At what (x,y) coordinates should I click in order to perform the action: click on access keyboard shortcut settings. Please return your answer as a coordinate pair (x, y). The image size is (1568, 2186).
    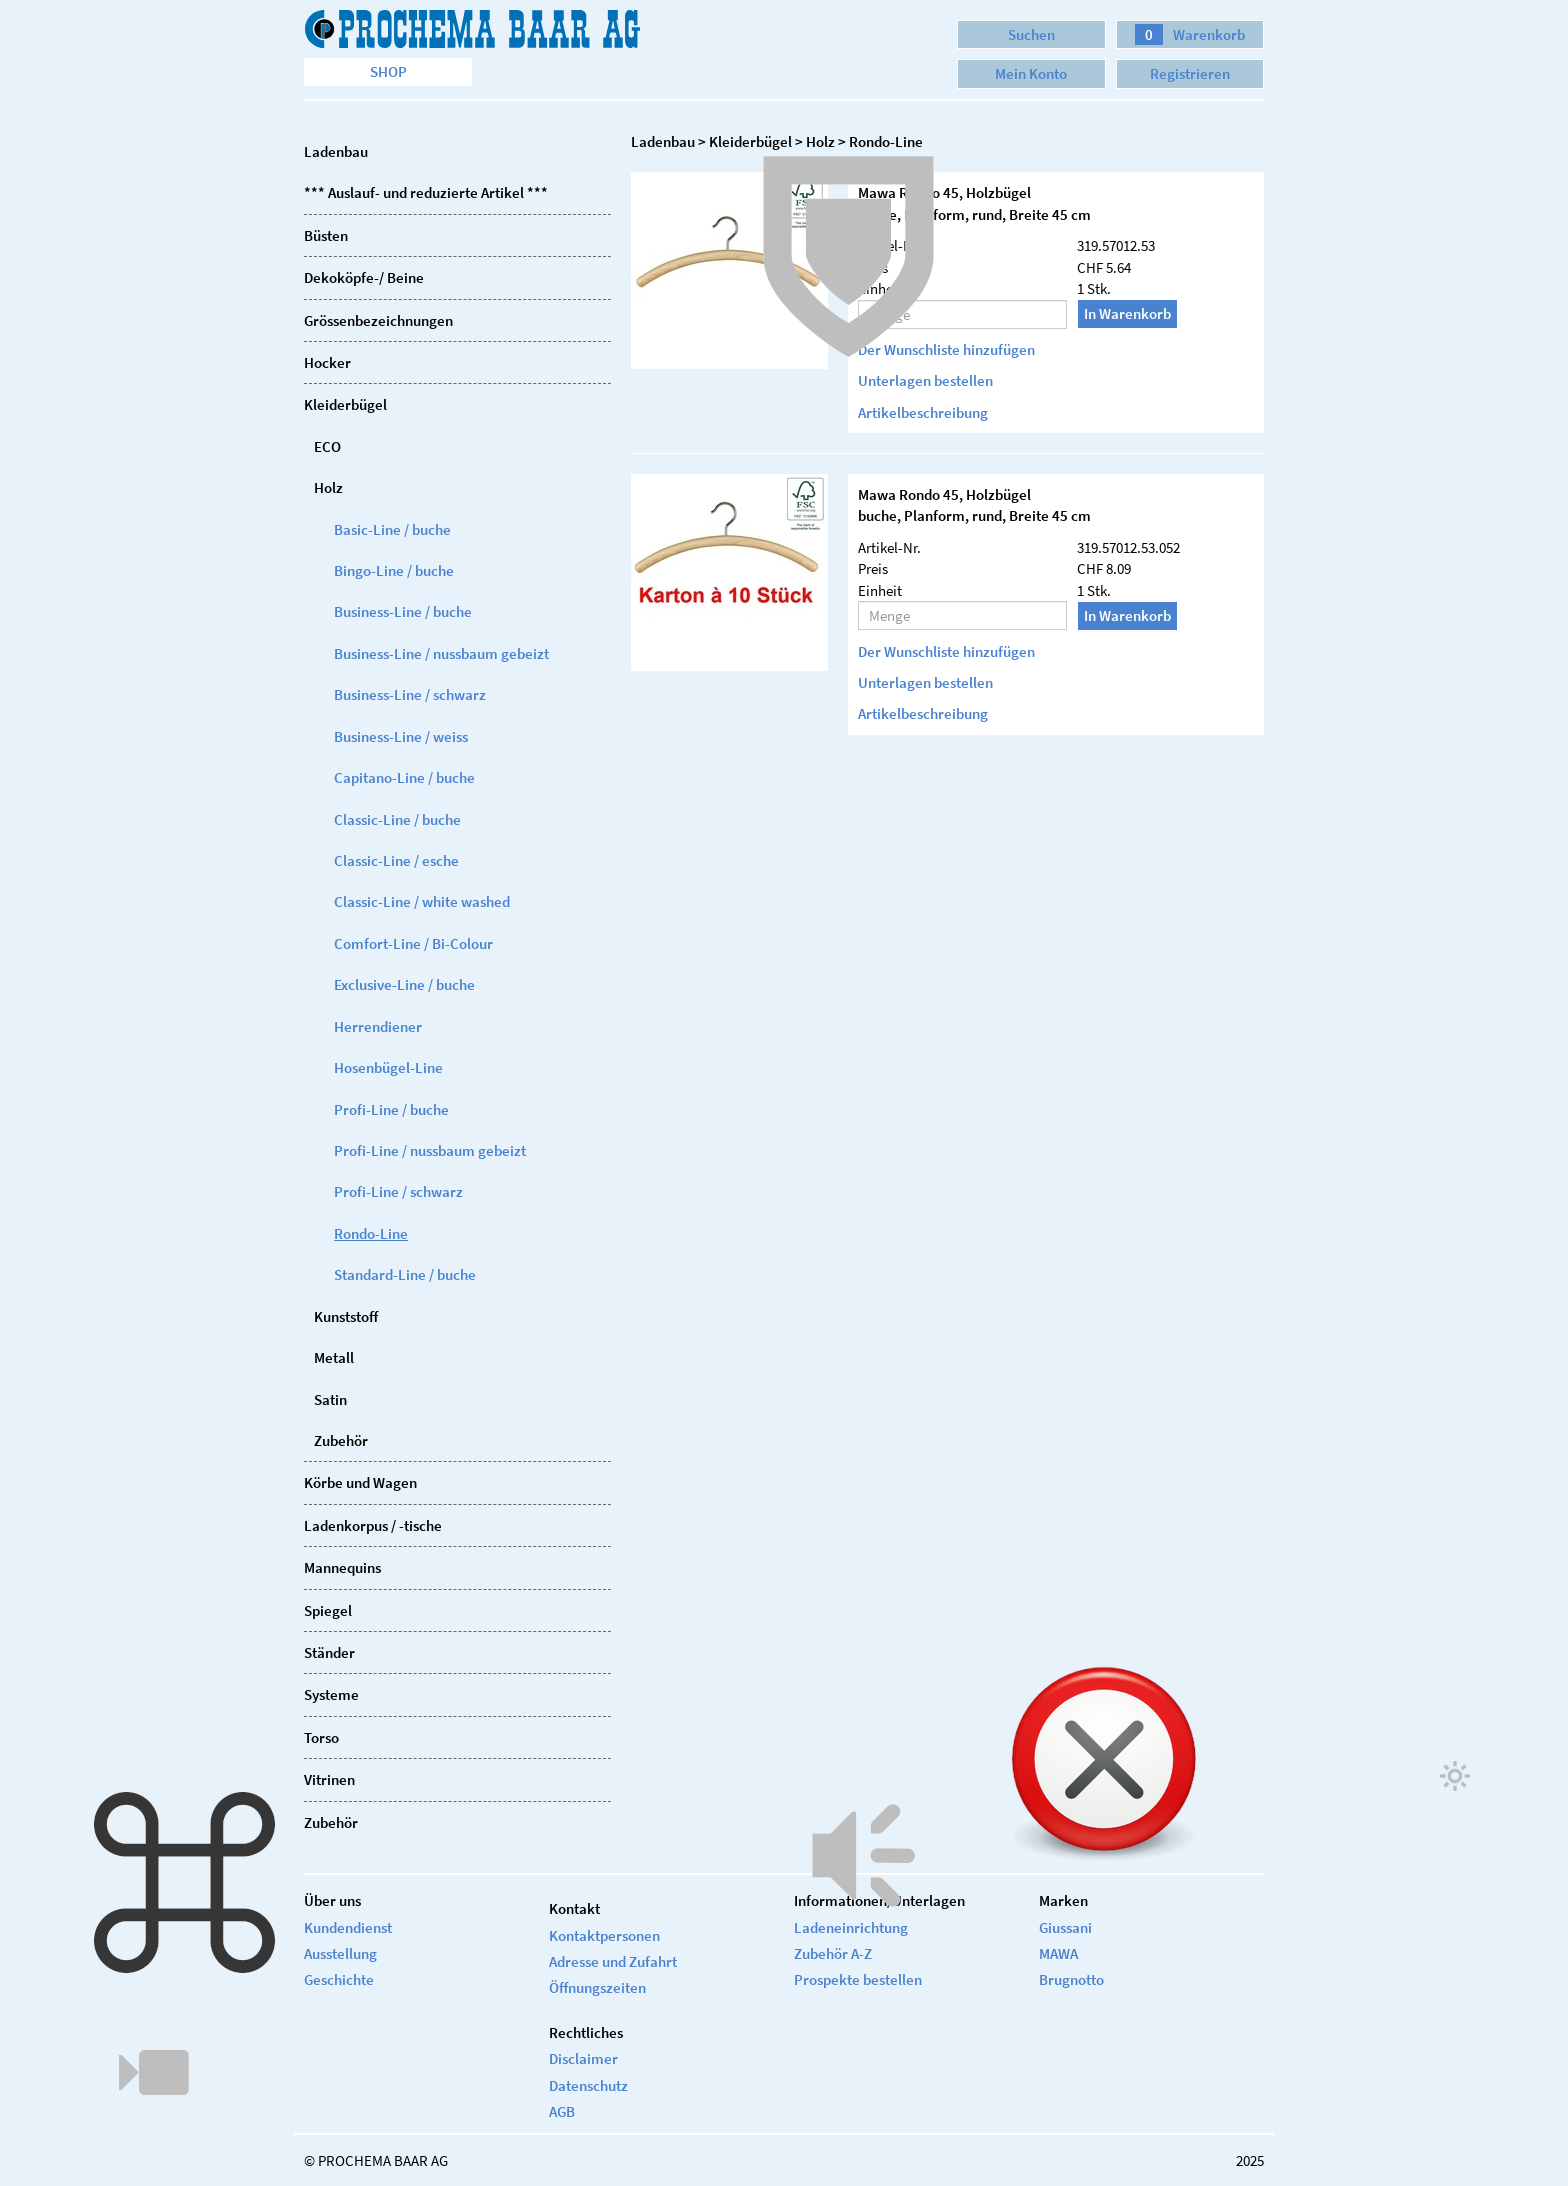
    Looking at the image, I should click on (184, 1882).